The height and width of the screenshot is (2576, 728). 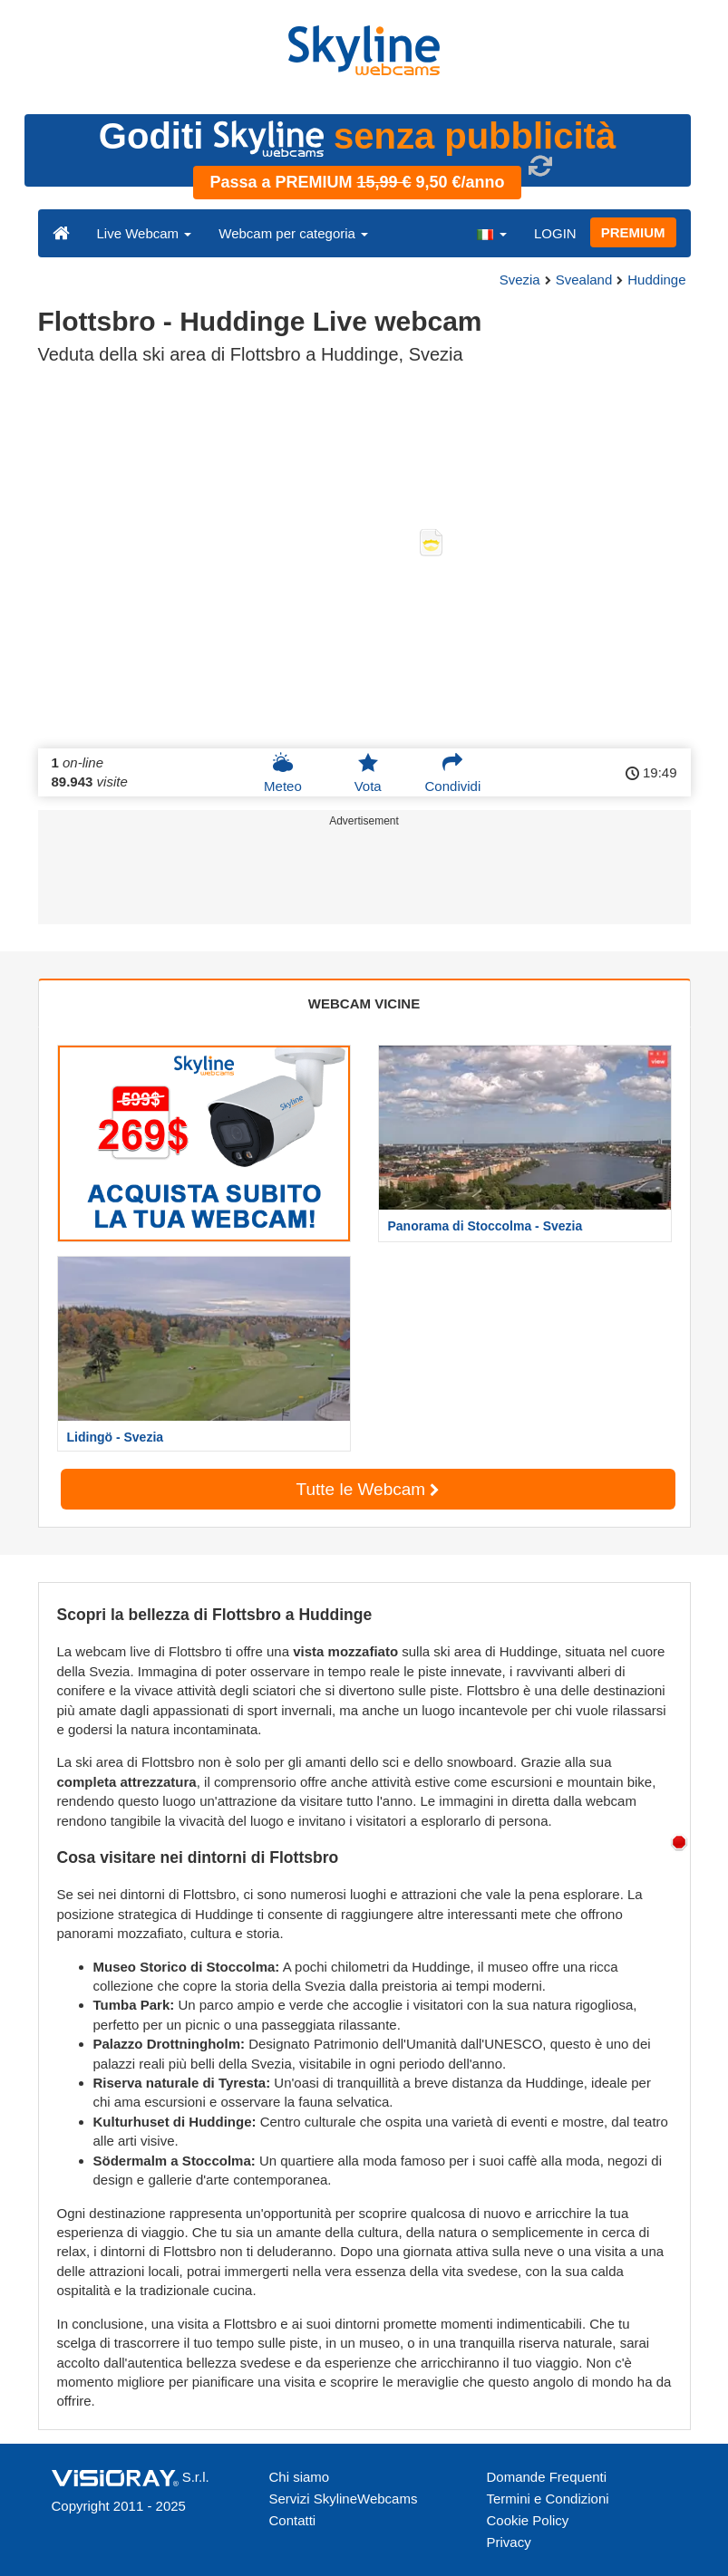 I want to click on indicates syncing in progress, so click(x=540, y=166).